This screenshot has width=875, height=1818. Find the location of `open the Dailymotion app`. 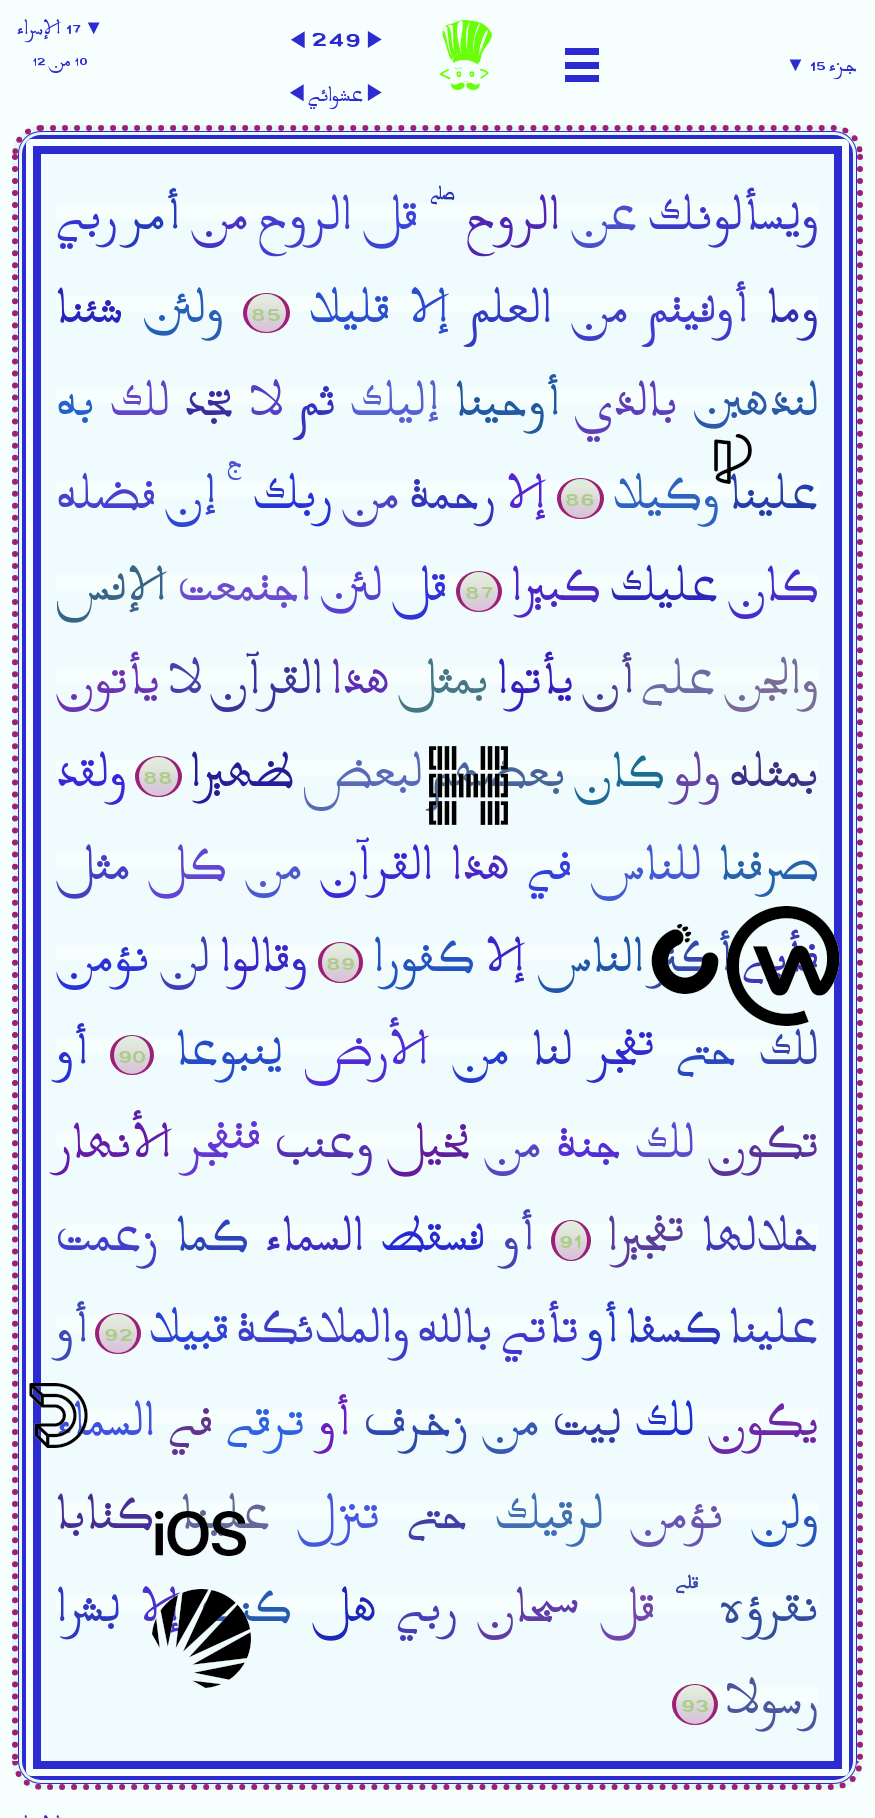

open the Dailymotion app is located at coordinates (58, 1415).